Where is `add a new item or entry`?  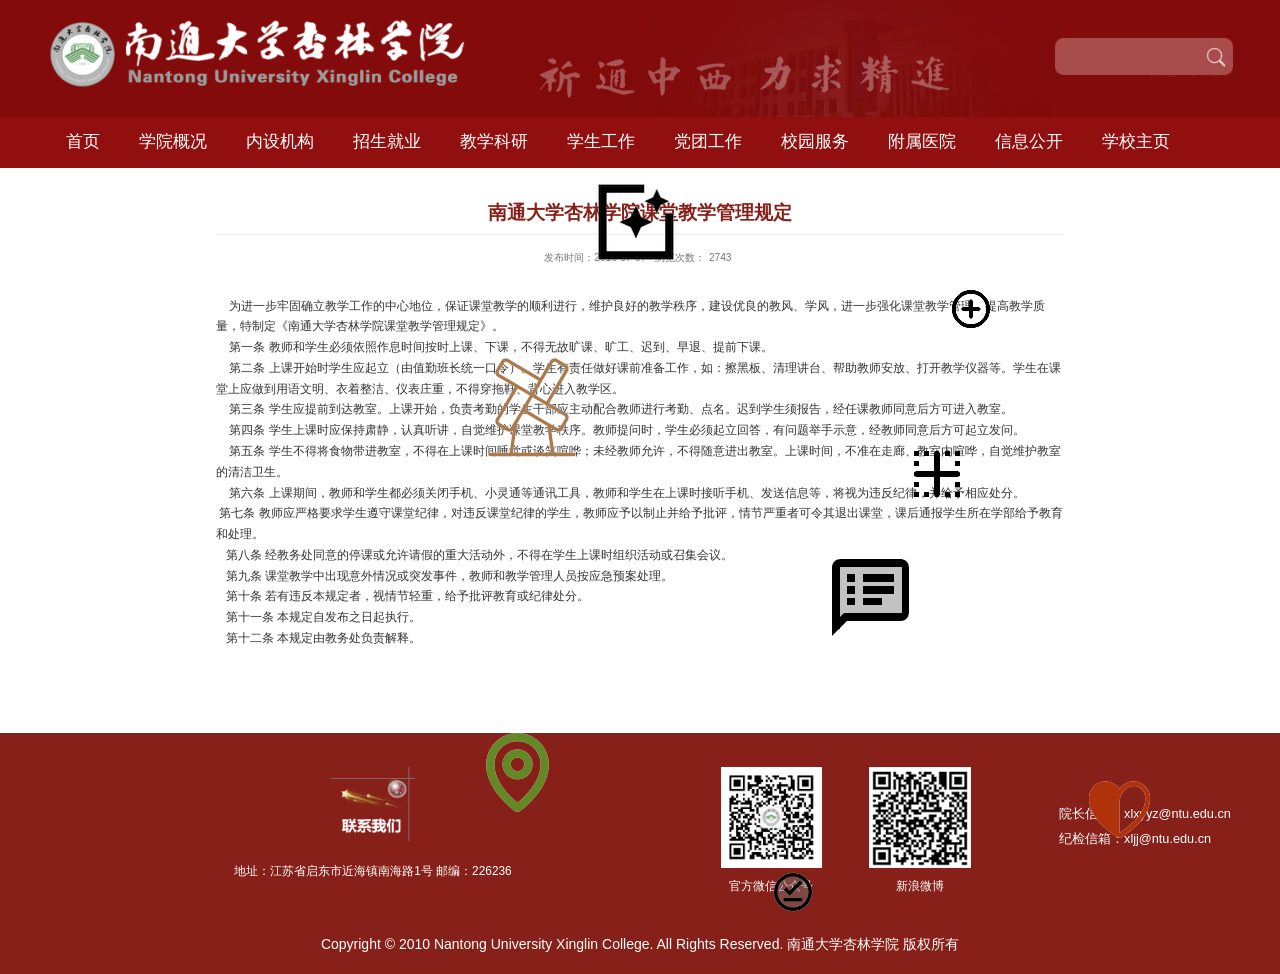 add a new item or entry is located at coordinates (971, 309).